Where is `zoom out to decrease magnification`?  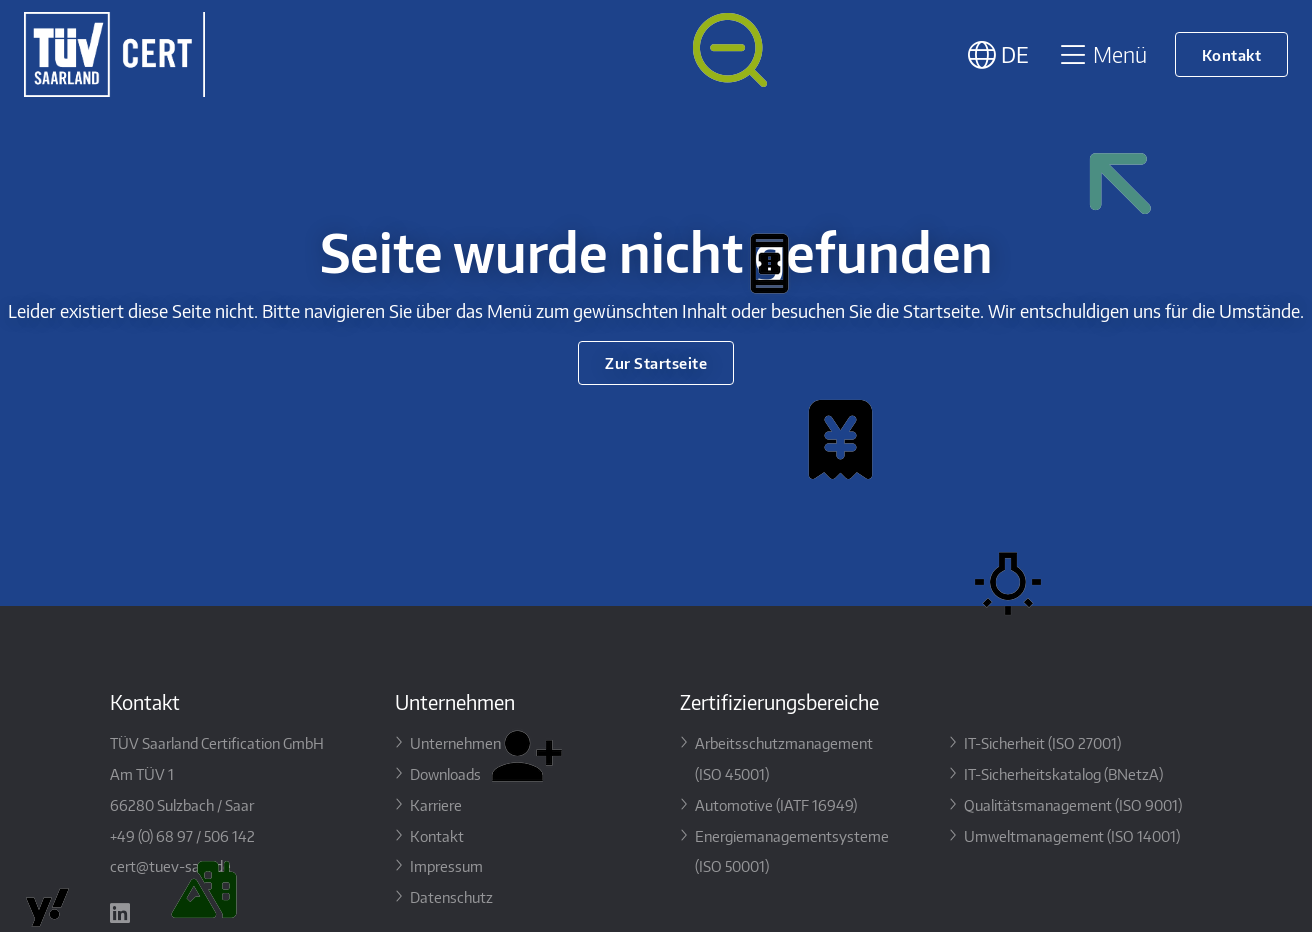
zoom out to decrease magnification is located at coordinates (730, 50).